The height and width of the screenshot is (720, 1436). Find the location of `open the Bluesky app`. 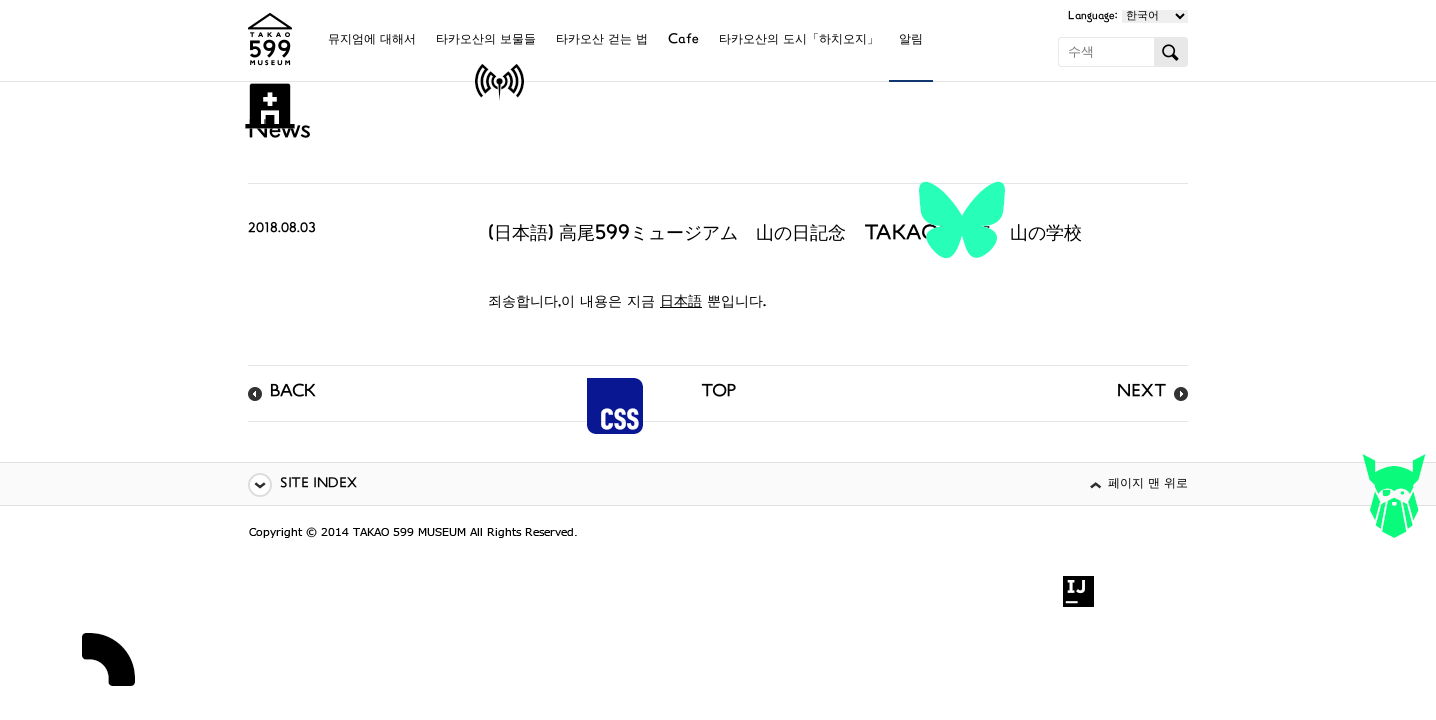

open the Bluesky app is located at coordinates (962, 220).